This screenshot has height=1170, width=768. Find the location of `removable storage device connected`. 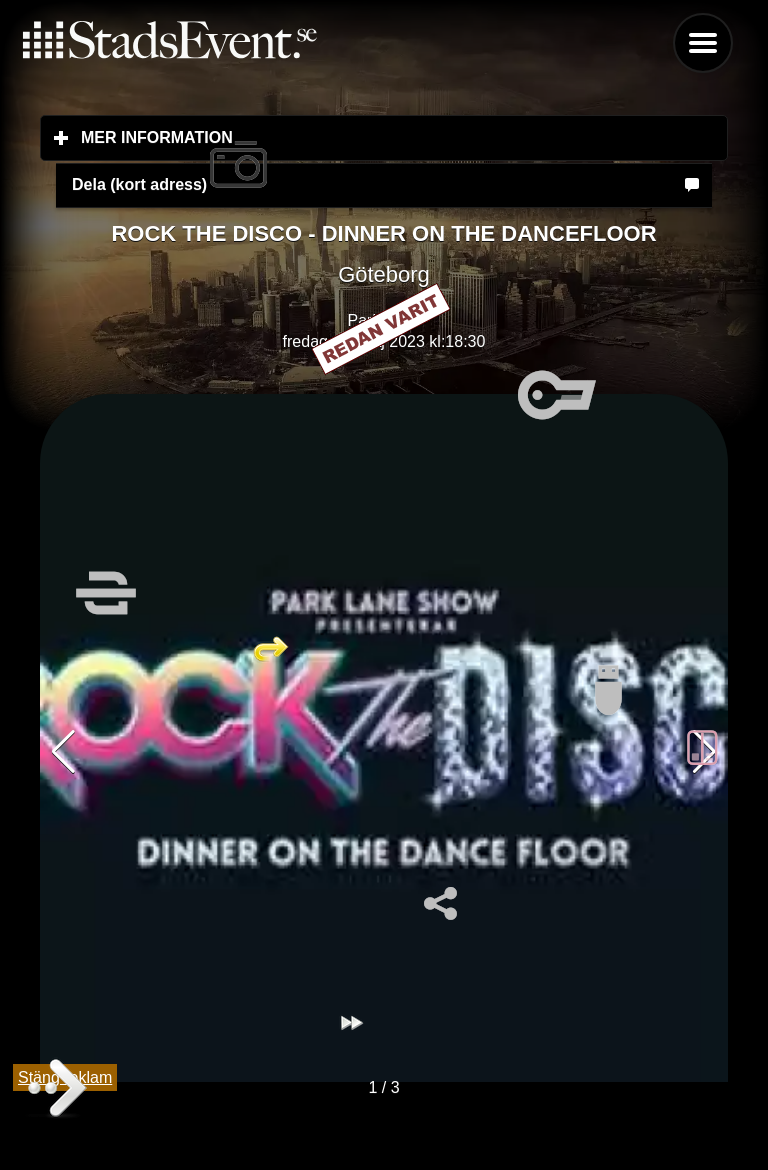

removable storage device connected is located at coordinates (608, 688).